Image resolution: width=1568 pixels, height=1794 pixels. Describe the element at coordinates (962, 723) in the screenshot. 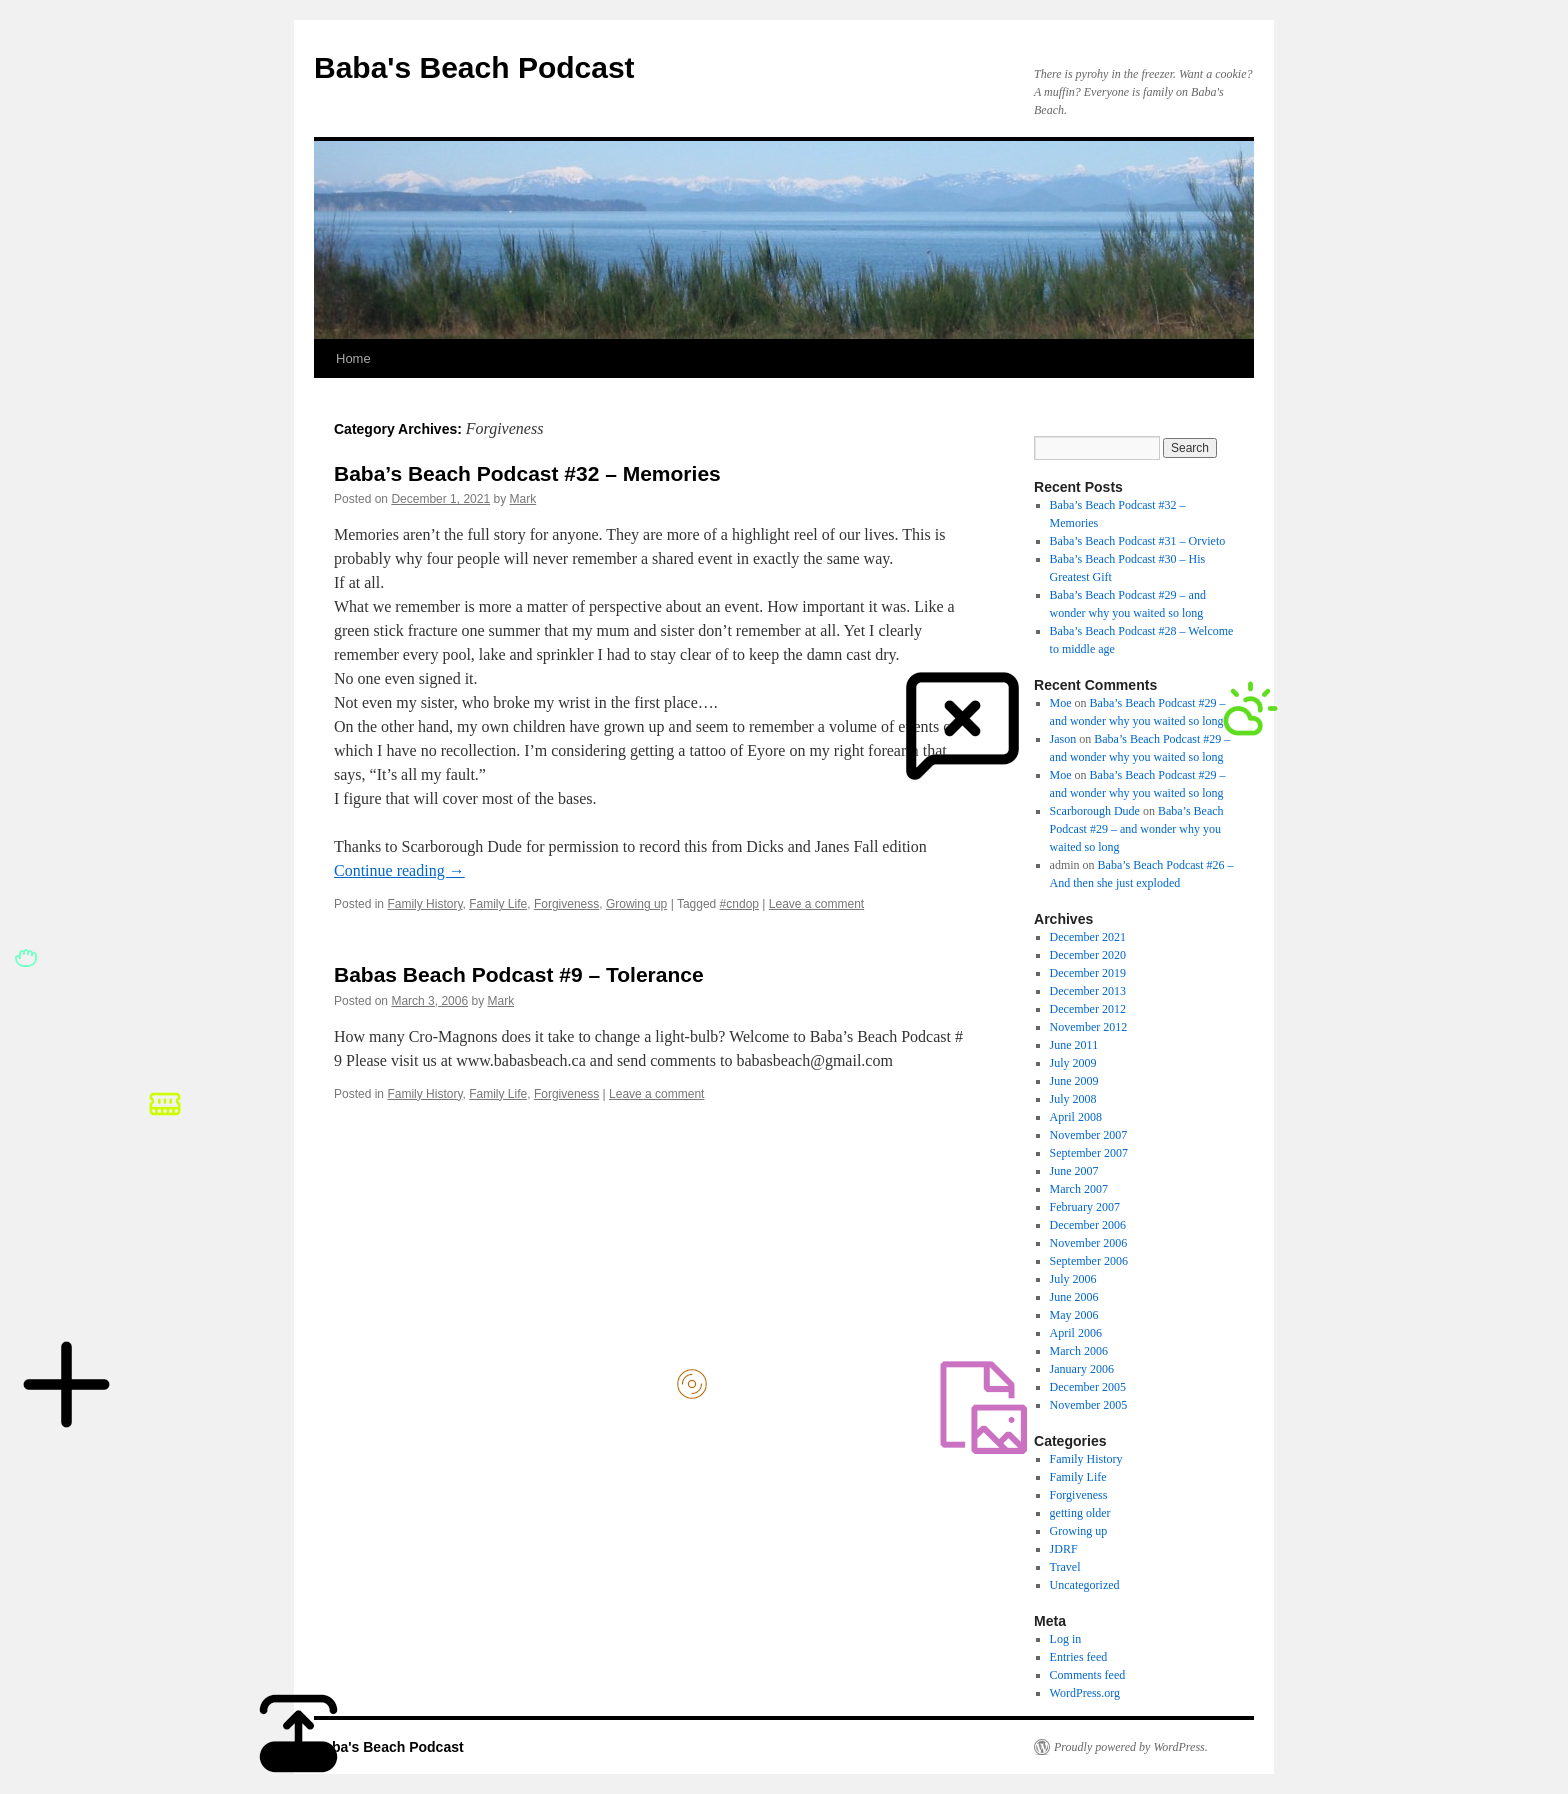

I see `delete a message or conversation` at that location.